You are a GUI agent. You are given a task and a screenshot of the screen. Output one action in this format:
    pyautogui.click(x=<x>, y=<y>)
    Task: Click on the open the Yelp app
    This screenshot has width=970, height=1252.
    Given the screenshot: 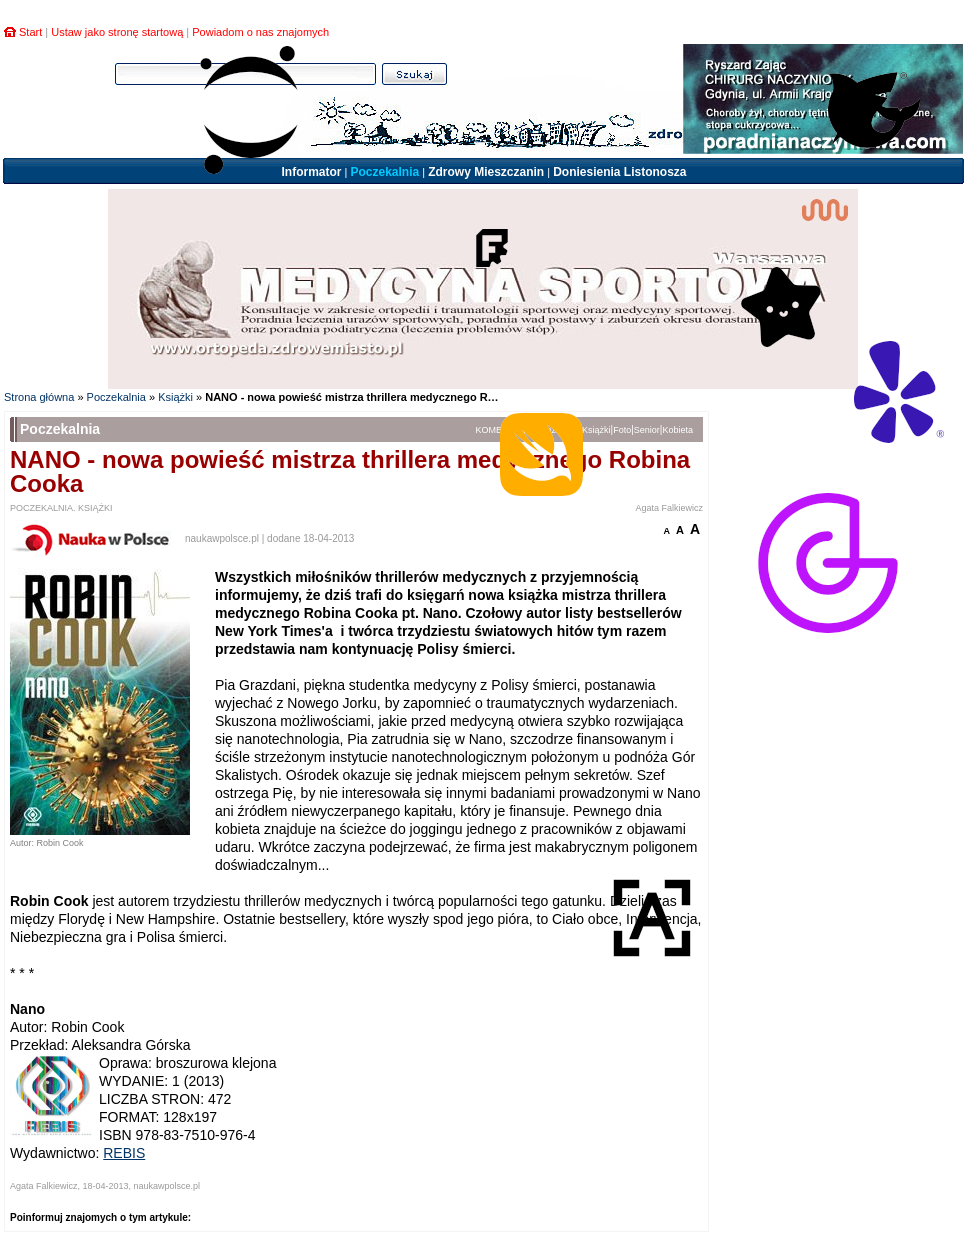 What is the action you would take?
    pyautogui.click(x=899, y=392)
    